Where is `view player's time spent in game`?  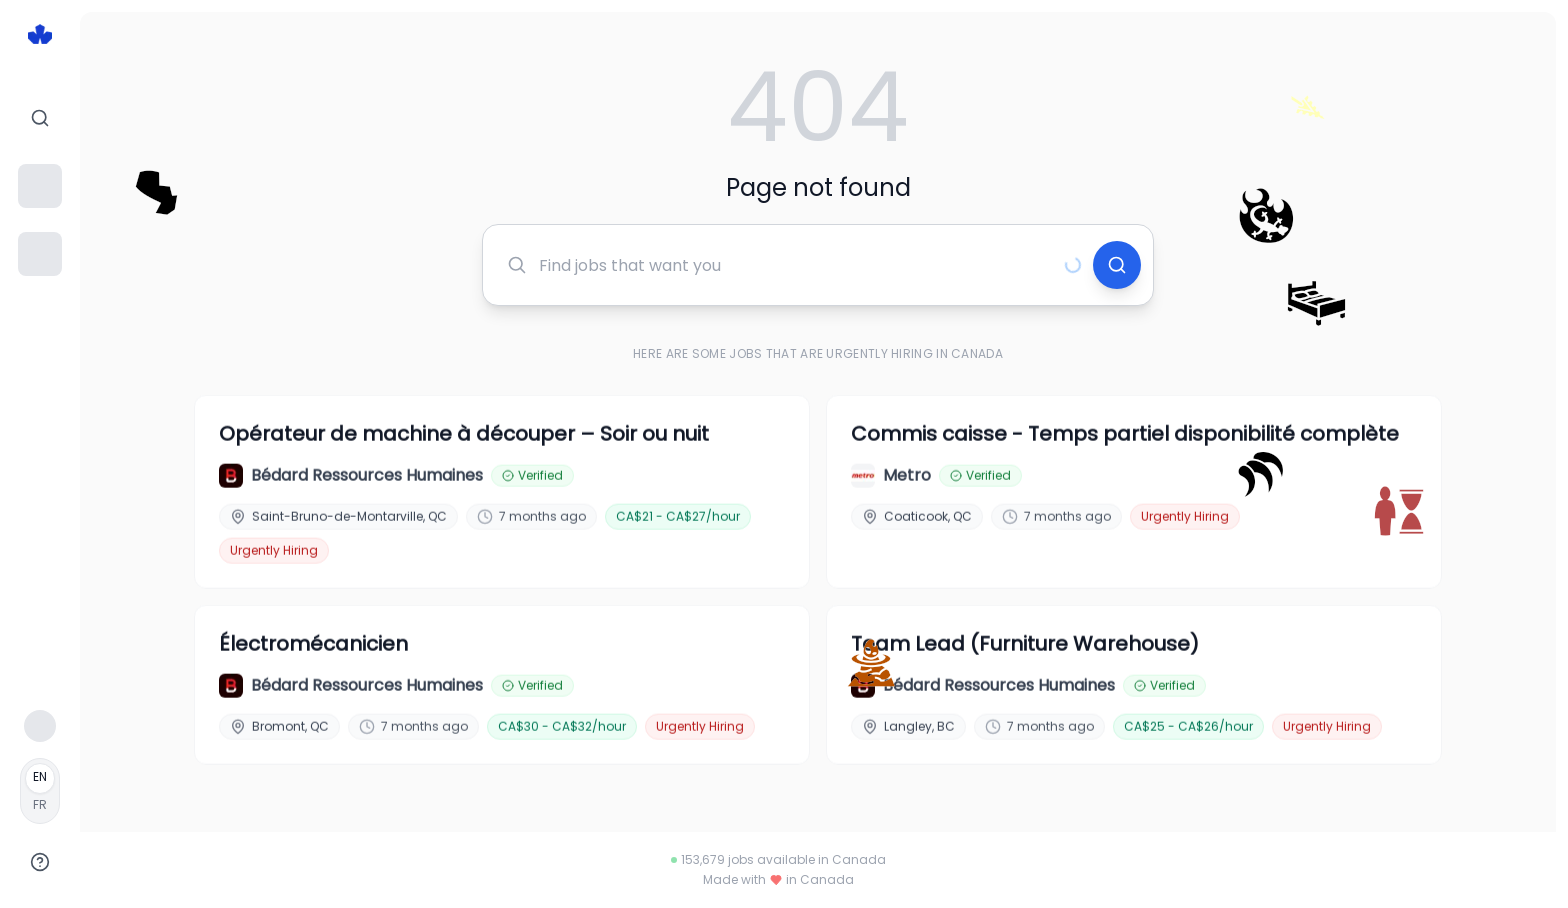 view player's time spent in game is located at coordinates (1399, 511).